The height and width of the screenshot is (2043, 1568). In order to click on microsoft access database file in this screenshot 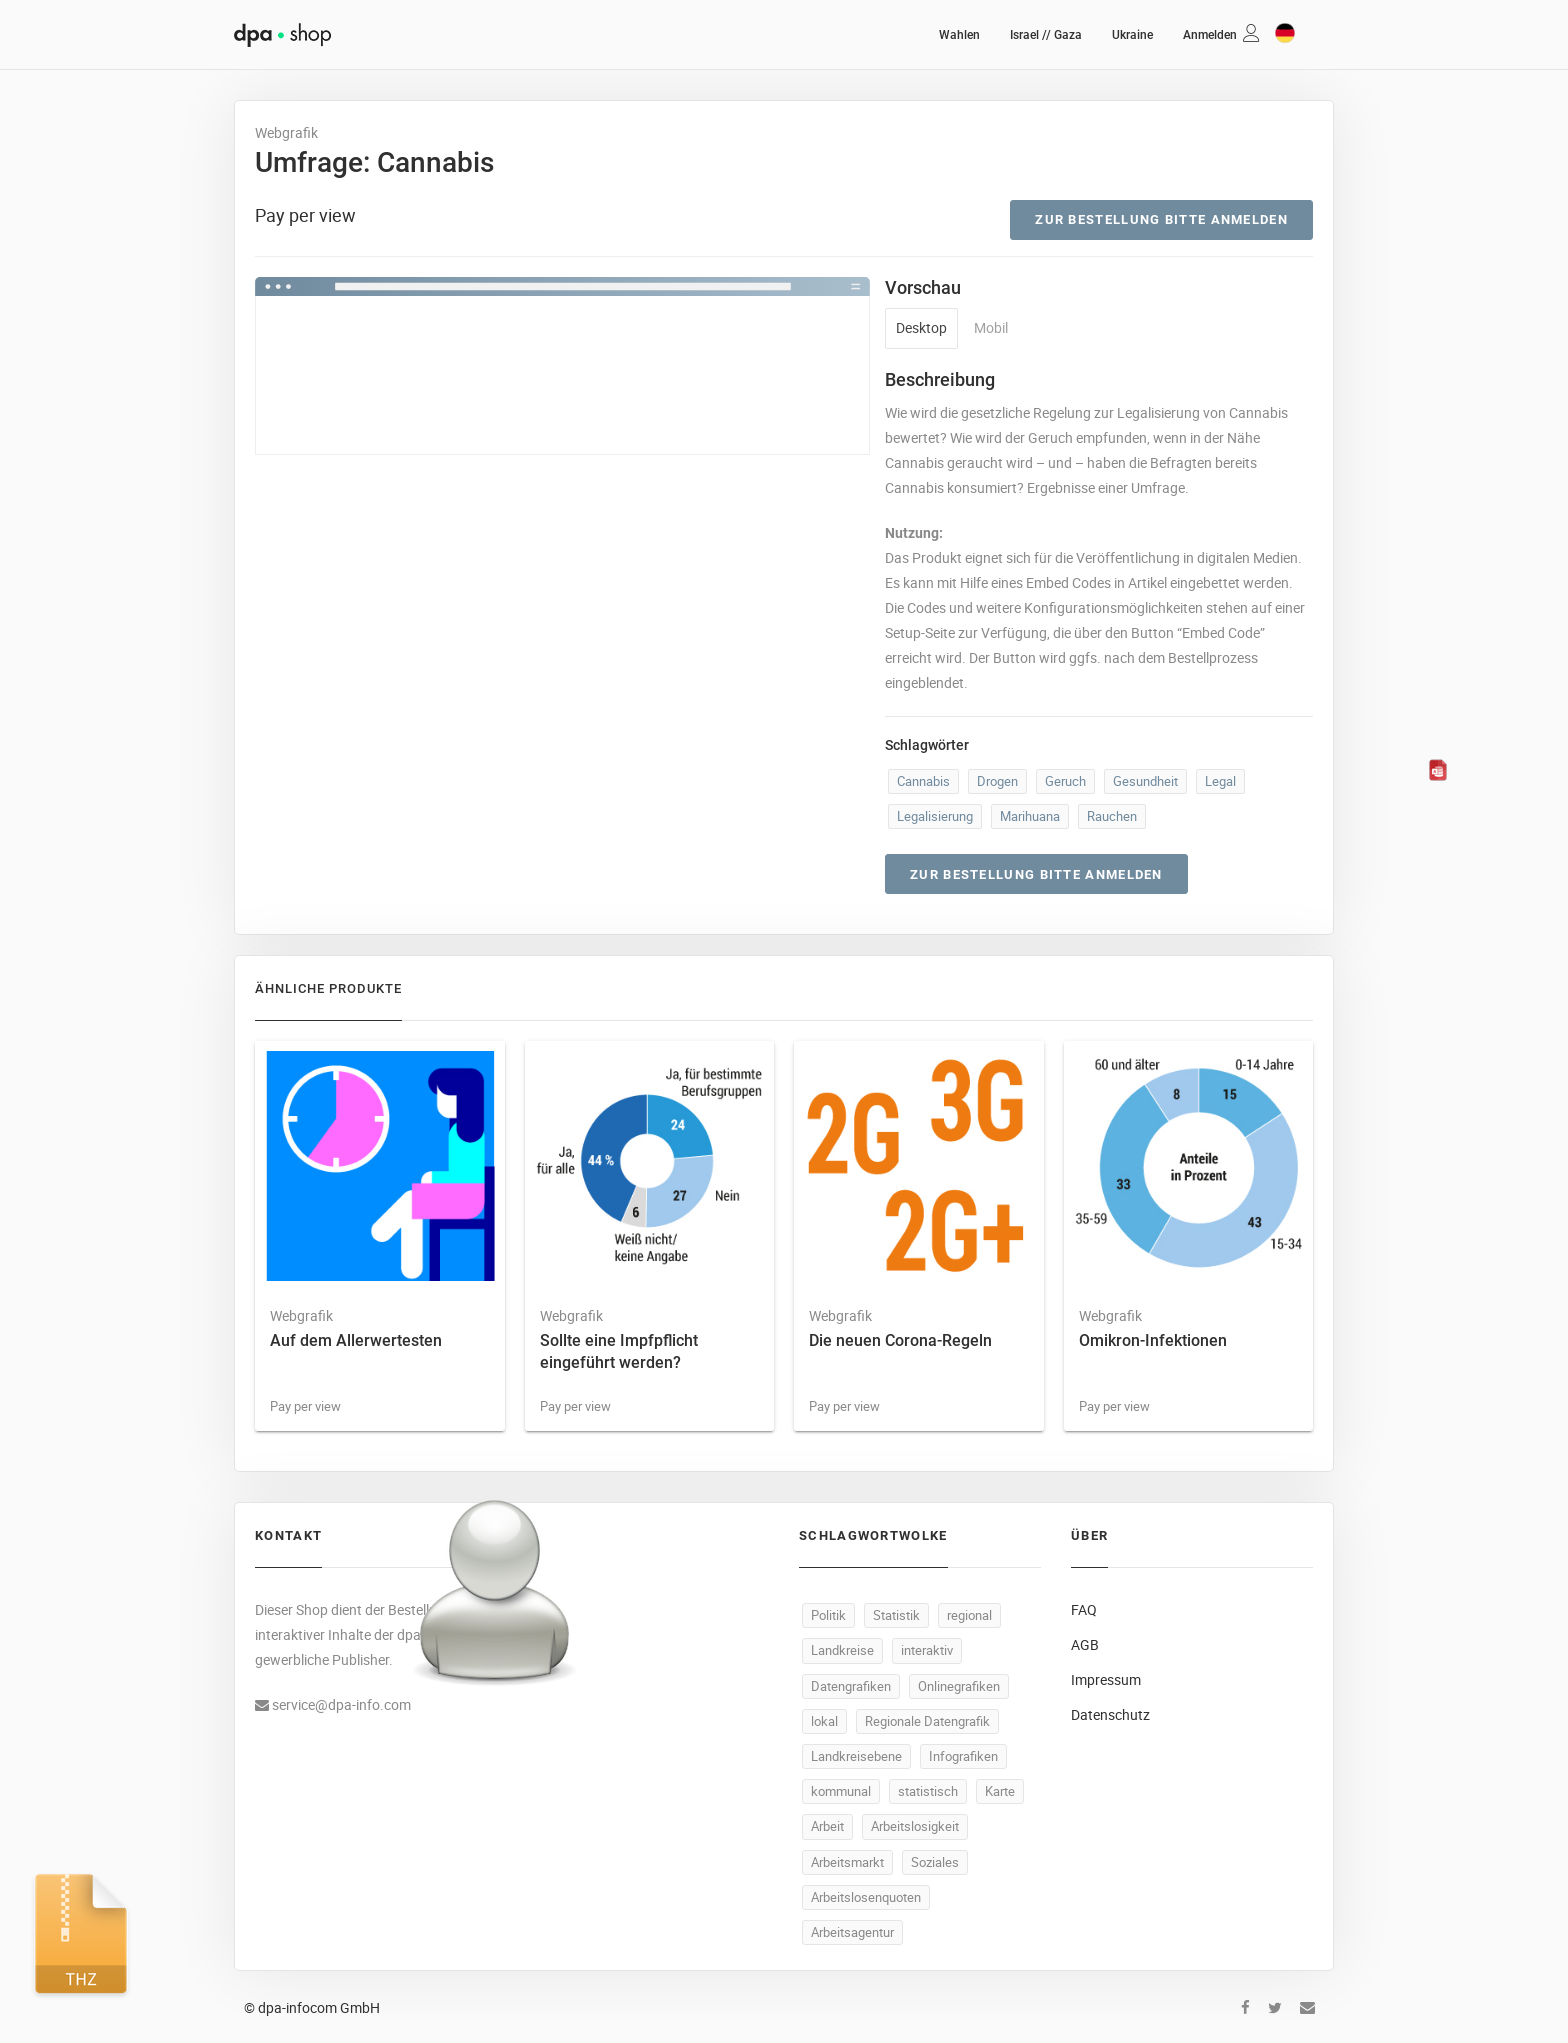, I will do `click(1438, 770)`.